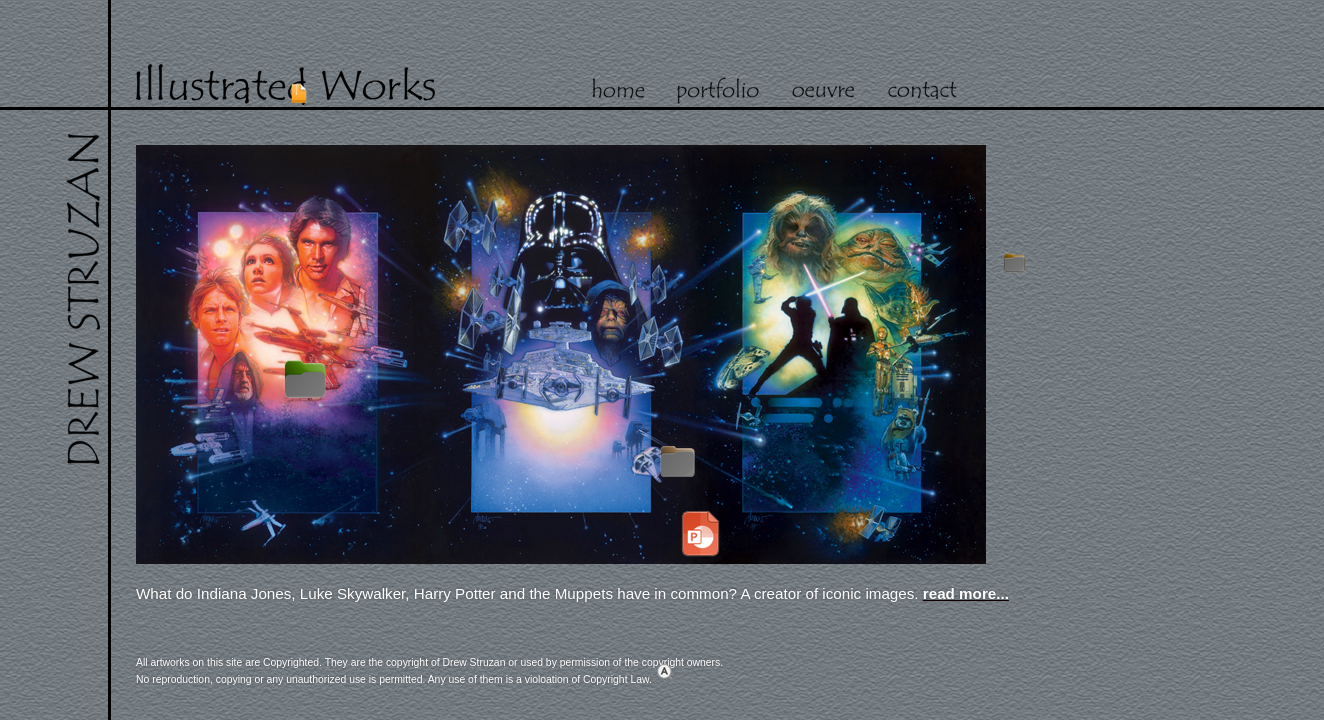 The image size is (1324, 720). What do you see at coordinates (305, 379) in the screenshot?
I see `folder ready to accept dragged files` at bounding box center [305, 379].